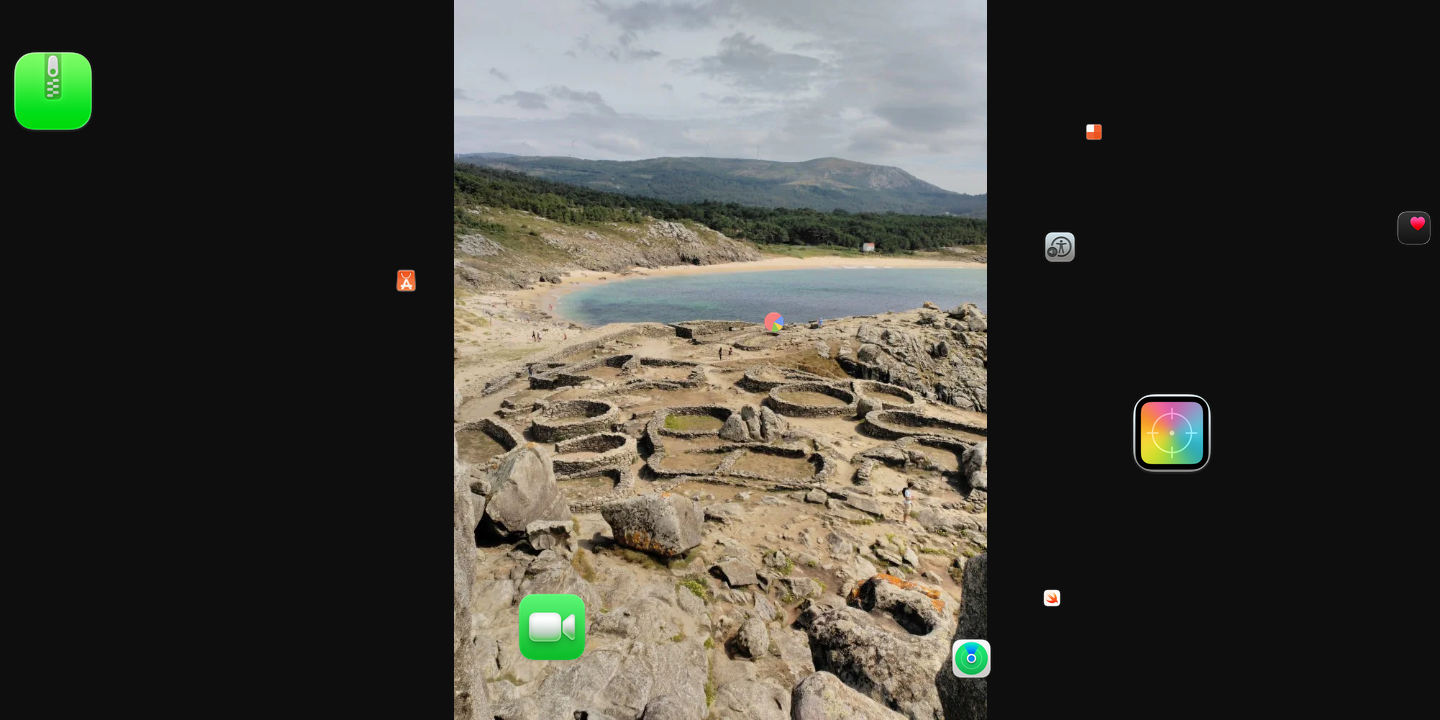 The height and width of the screenshot is (720, 1440). What do you see at coordinates (971, 658) in the screenshot?
I see `open the Find My app to locate devices or people` at bounding box center [971, 658].